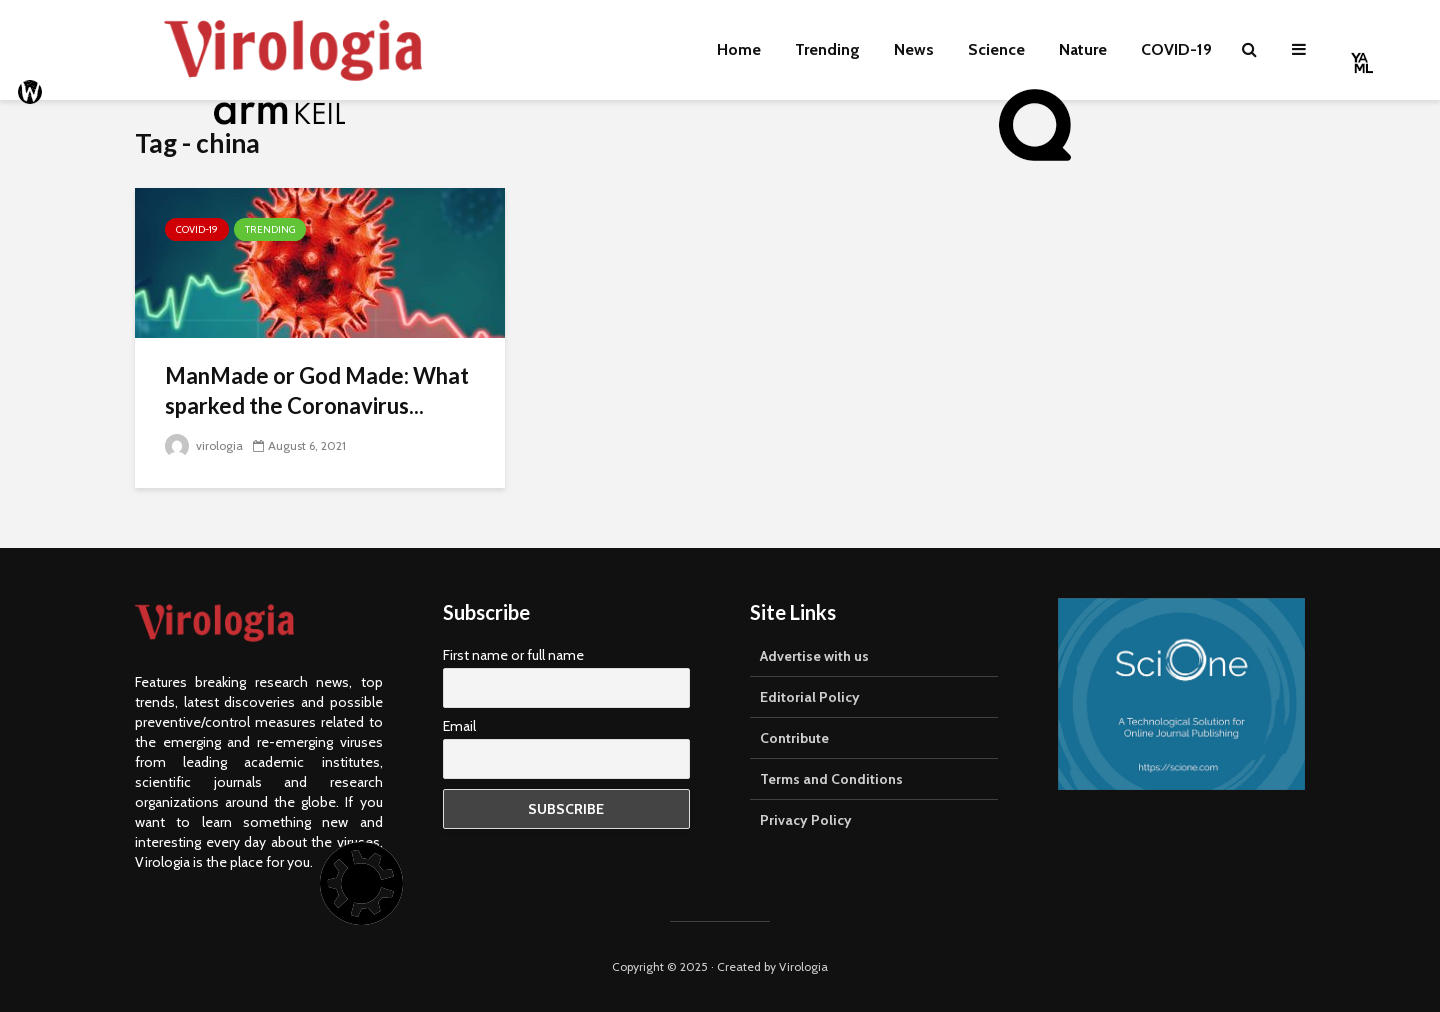 This screenshot has height=1012, width=1440. I want to click on wayland display server protocol logo, so click(30, 92).